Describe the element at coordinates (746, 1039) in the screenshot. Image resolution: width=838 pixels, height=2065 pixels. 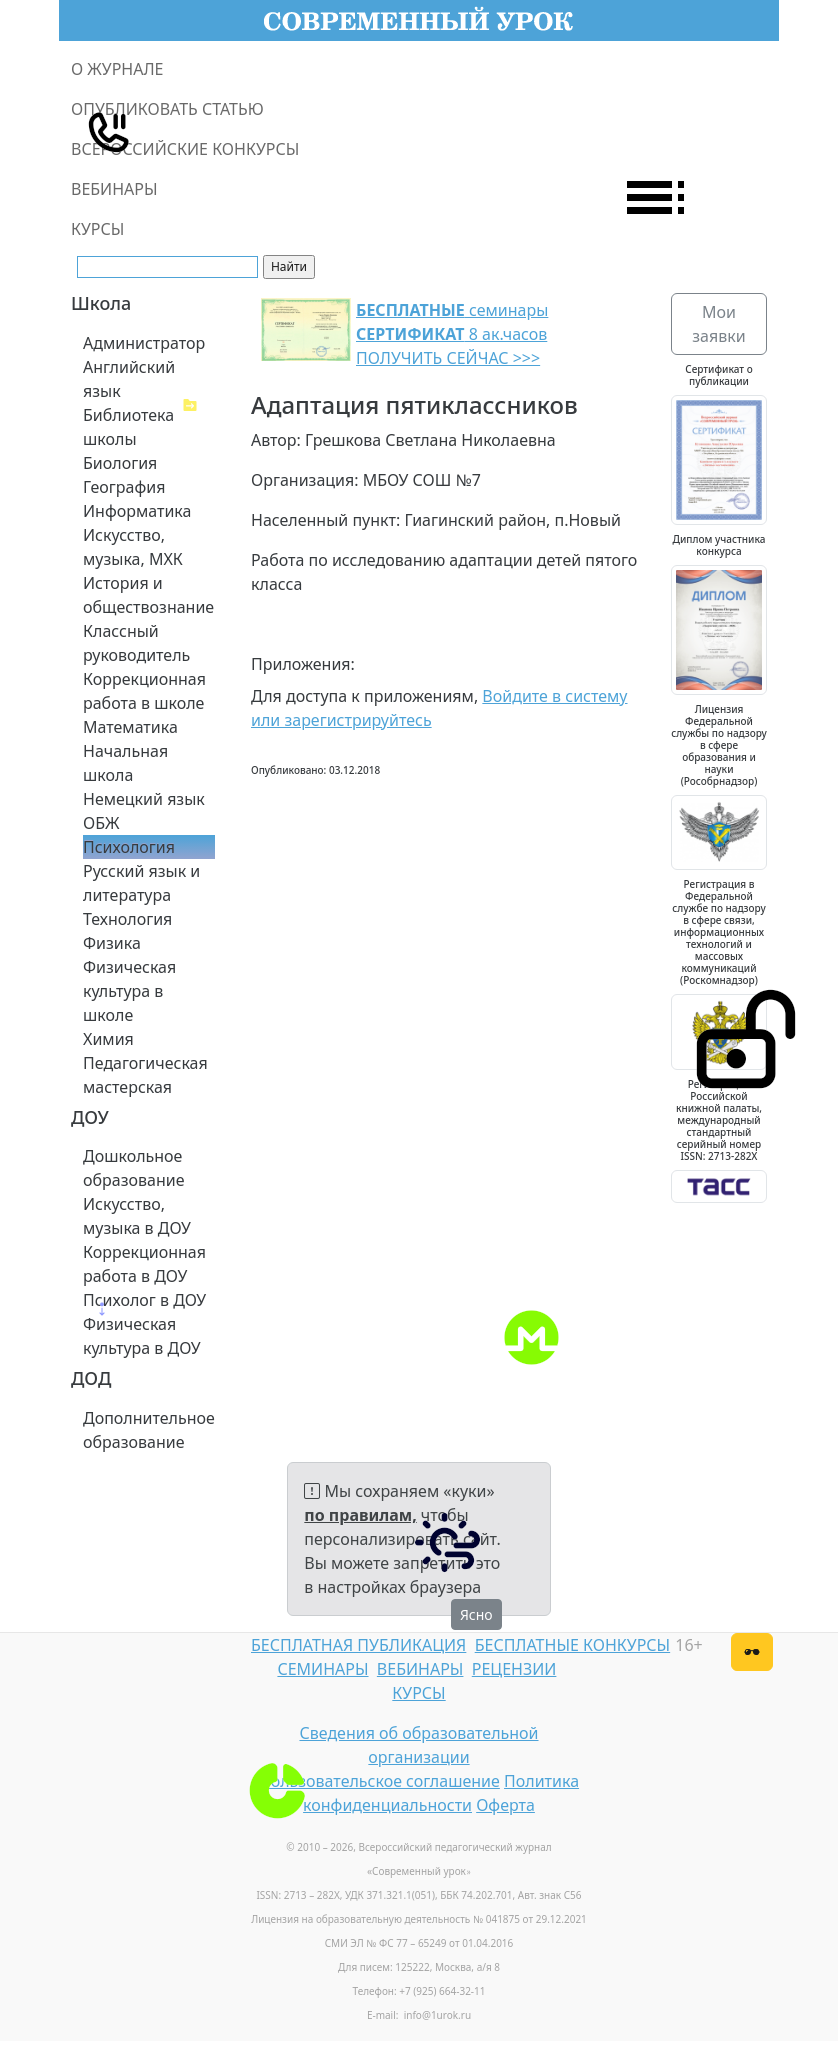
I see `unlocked or unsecured state` at that location.